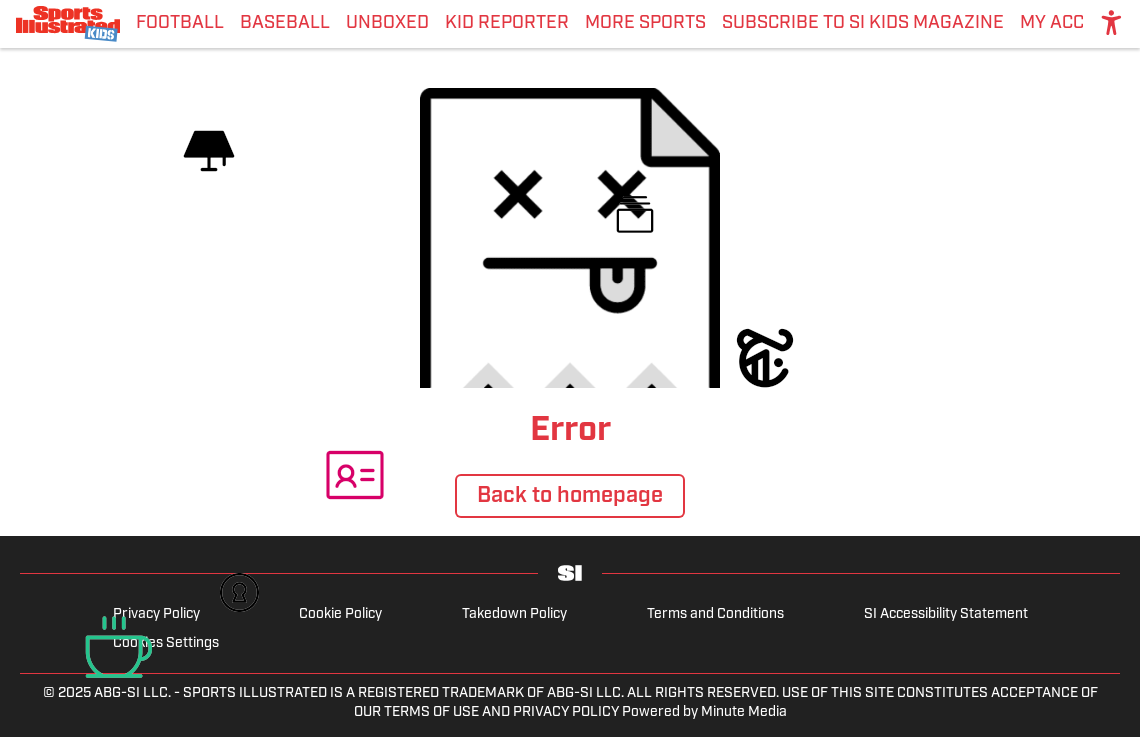 The width and height of the screenshot is (1140, 737). Describe the element at coordinates (239, 592) in the screenshot. I see `access security or privacy settings` at that location.